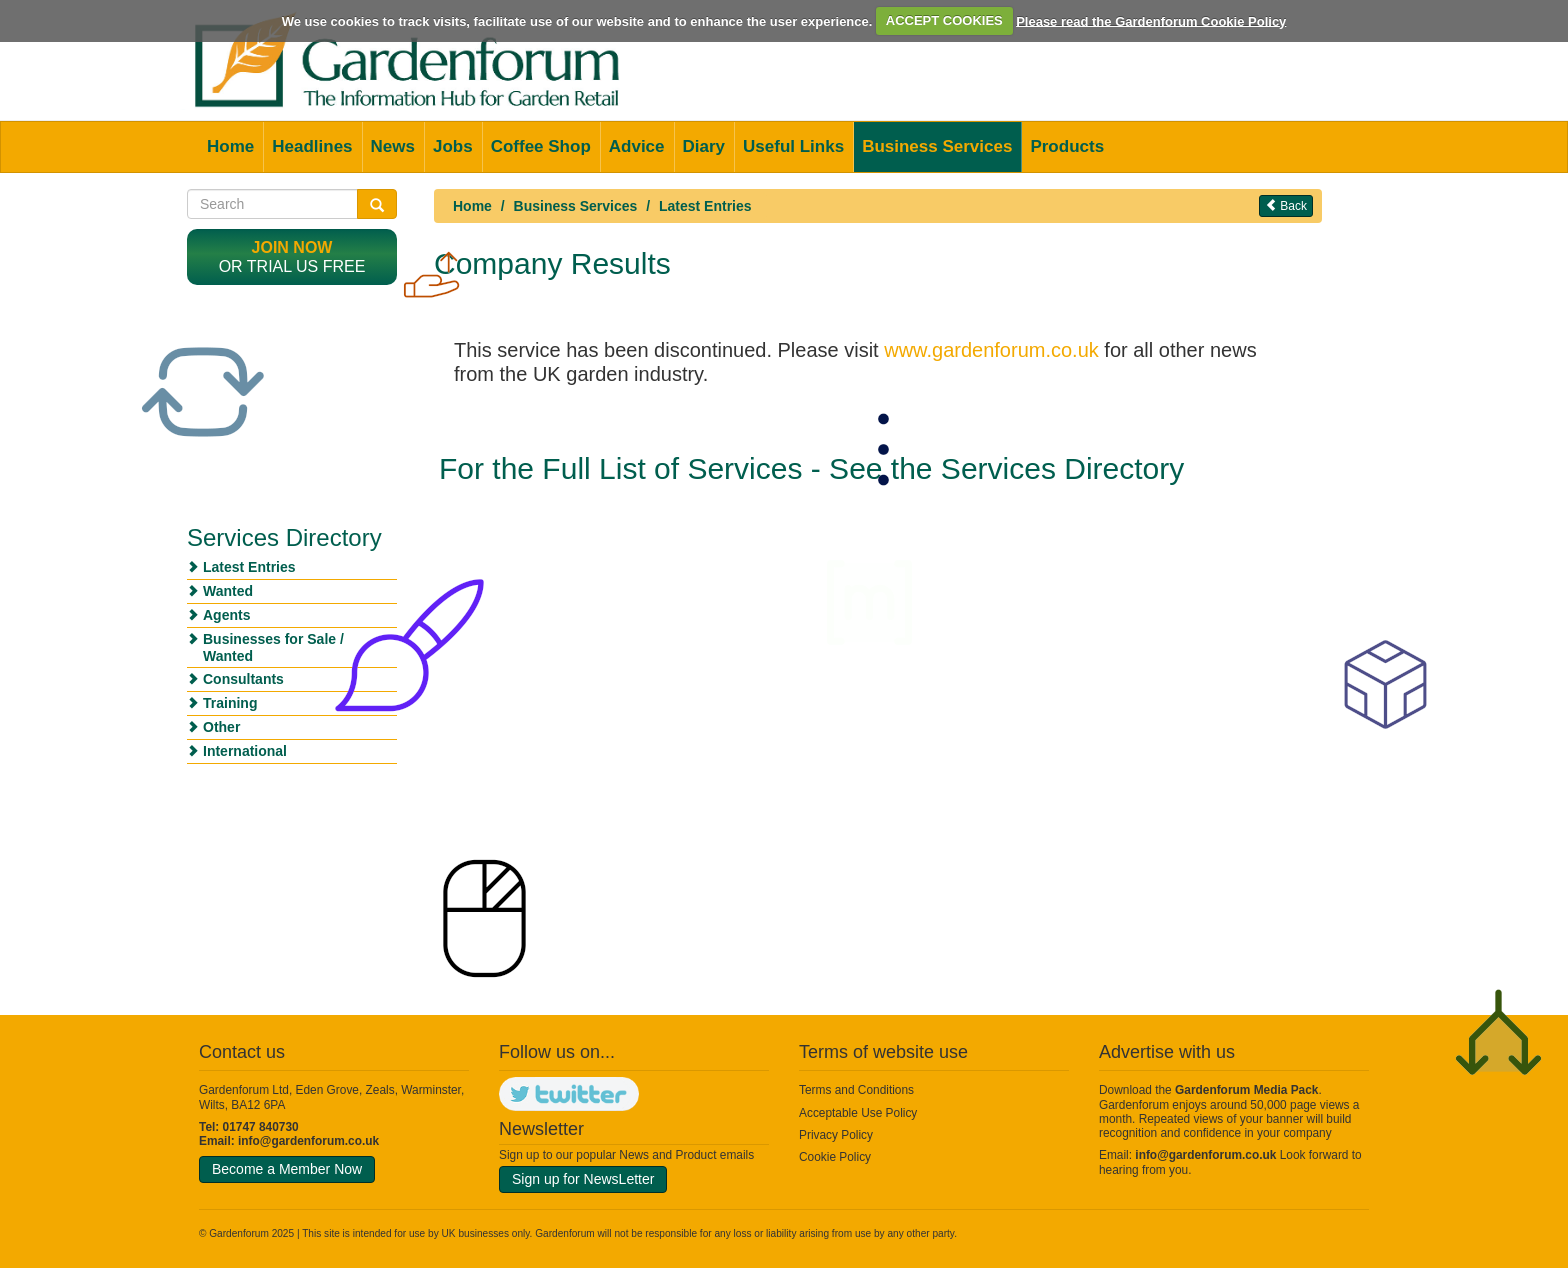 The width and height of the screenshot is (1568, 1268). Describe the element at coordinates (869, 602) in the screenshot. I see `link to Matrix messaging platform` at that location.